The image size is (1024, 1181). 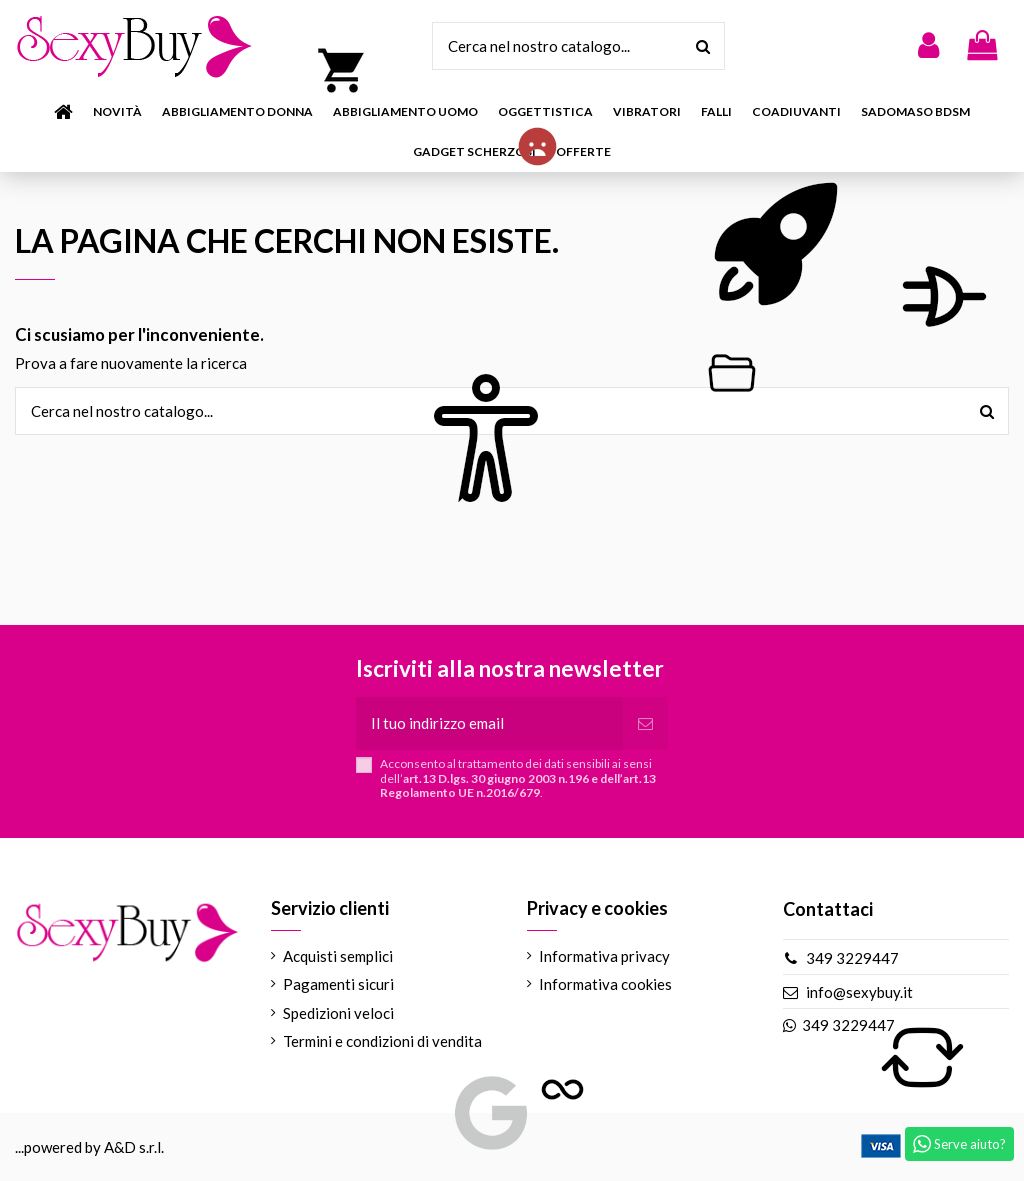 I want to click on launch or deploy a project, so click(x=776, y=244).